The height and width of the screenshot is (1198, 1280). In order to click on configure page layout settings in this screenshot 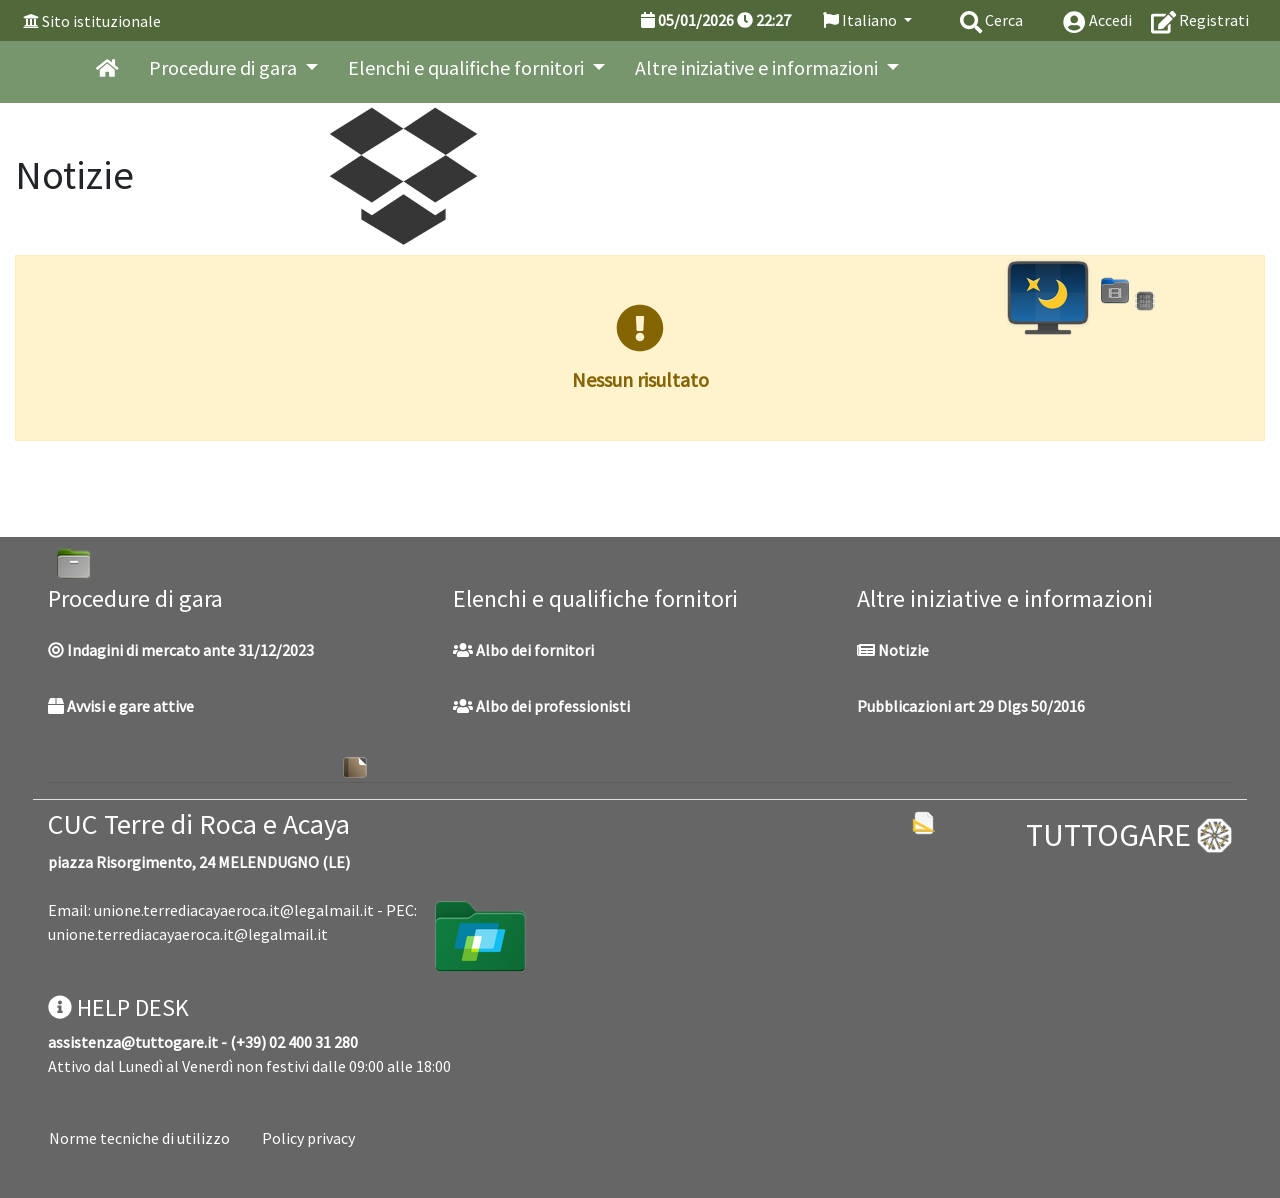, I will do `click(924, 823)`.